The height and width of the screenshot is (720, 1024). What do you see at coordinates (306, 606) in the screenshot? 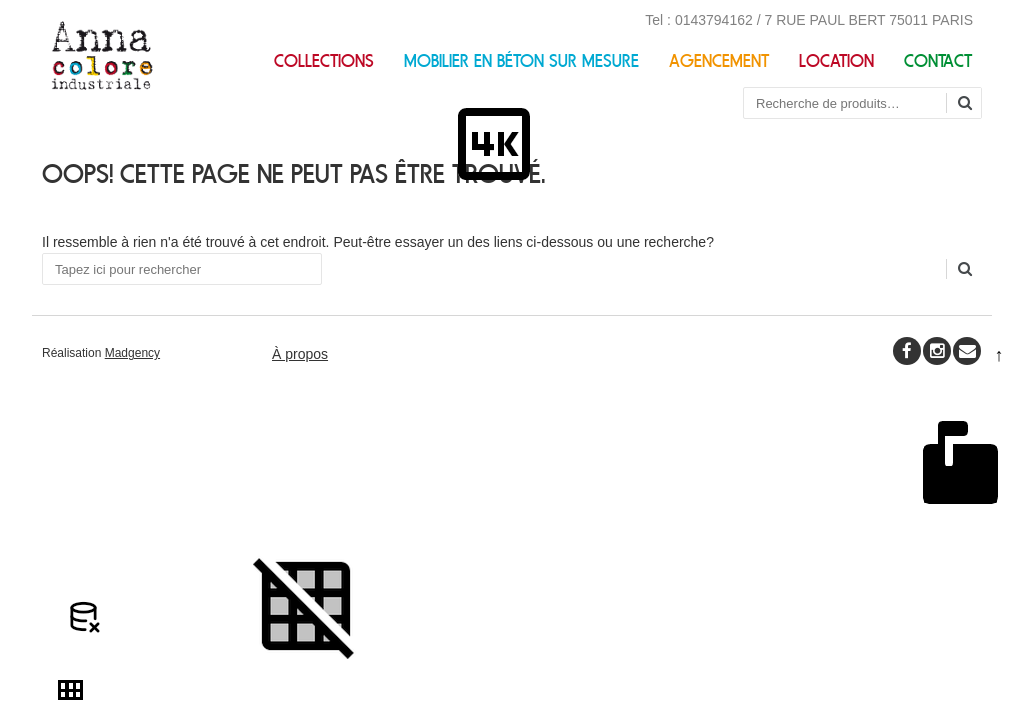
I see `disable grid view` at bounding box center [306, 606].